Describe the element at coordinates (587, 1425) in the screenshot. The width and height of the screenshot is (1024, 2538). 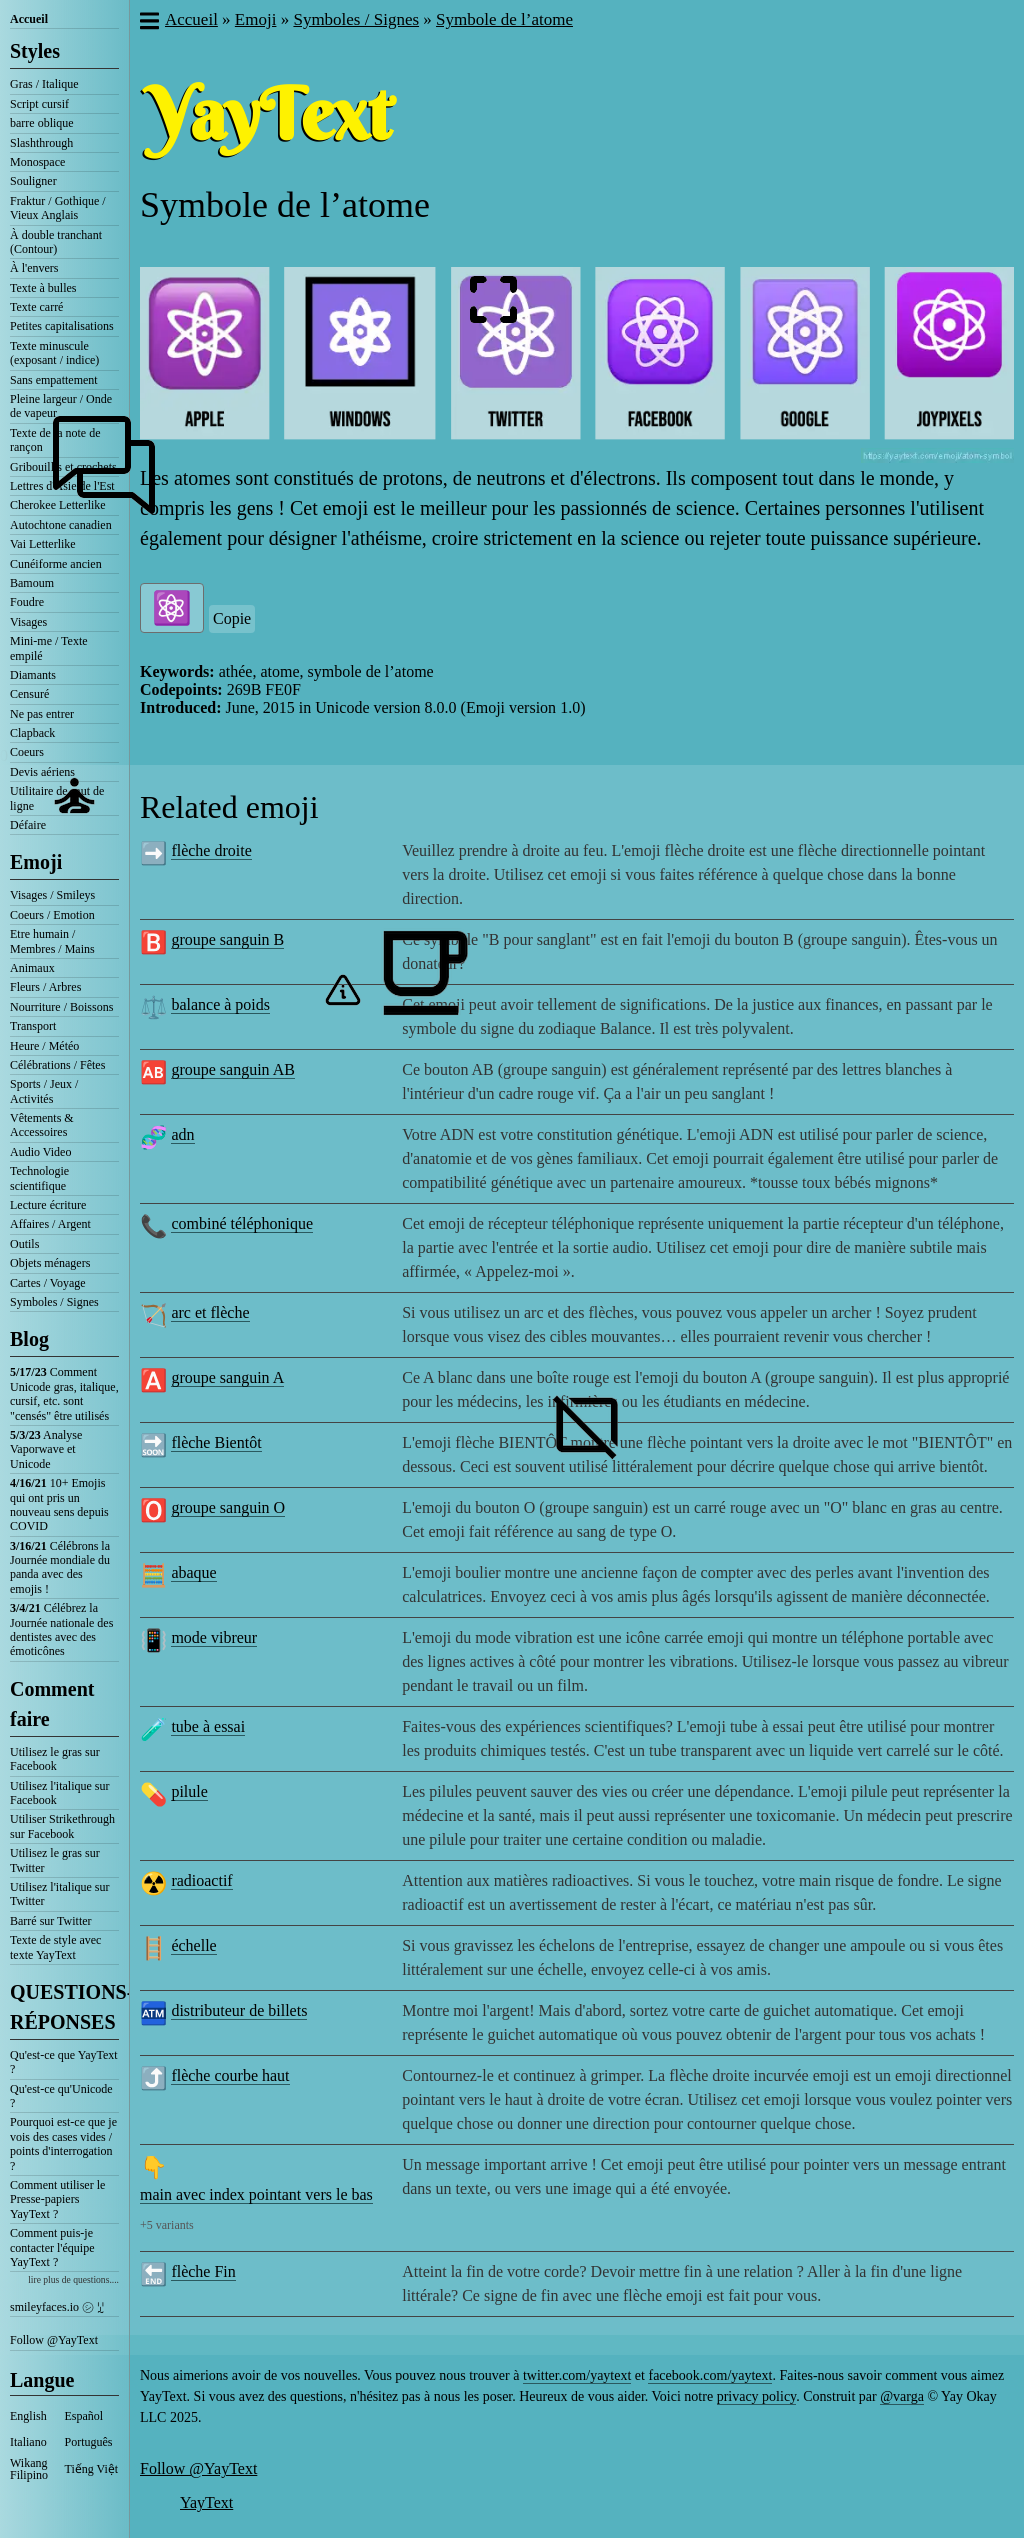
I see `indicates browser not supported for this feature` at that location.